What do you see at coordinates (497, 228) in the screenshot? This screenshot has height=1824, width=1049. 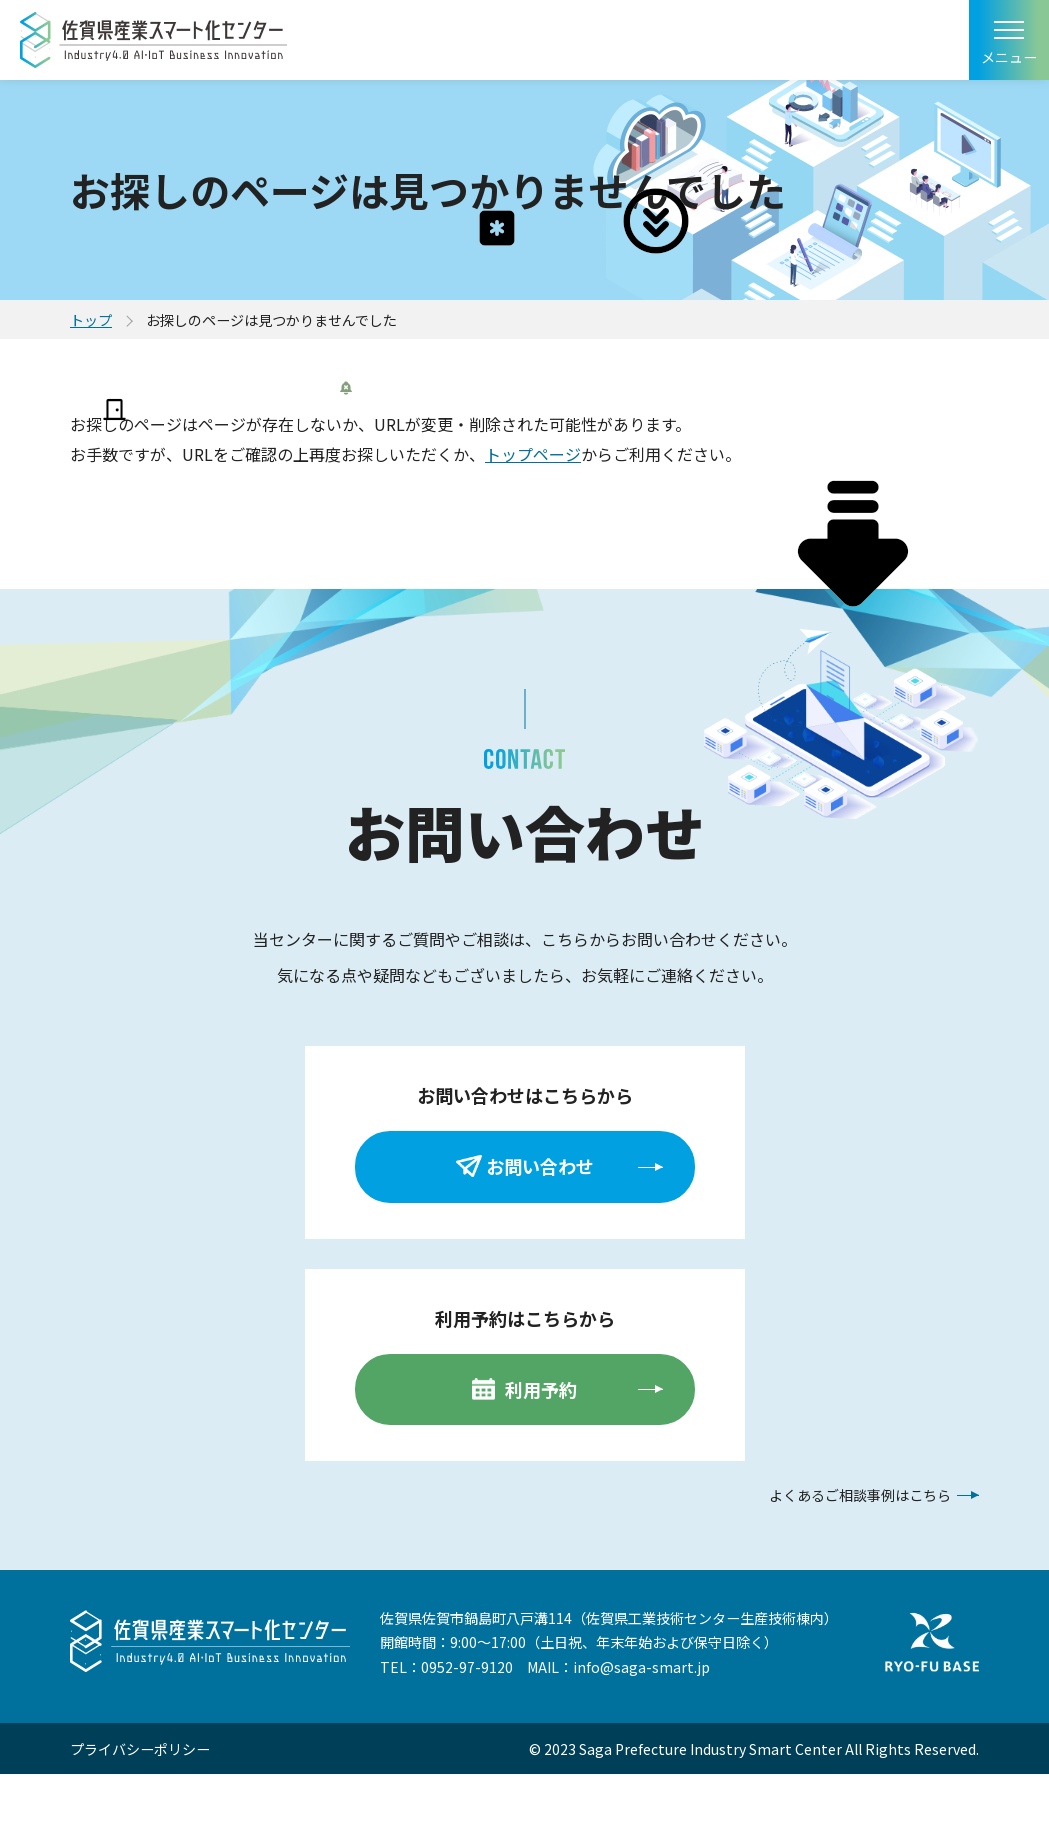 I see `indicates a required field in a form` at bounding box center [497, 228].